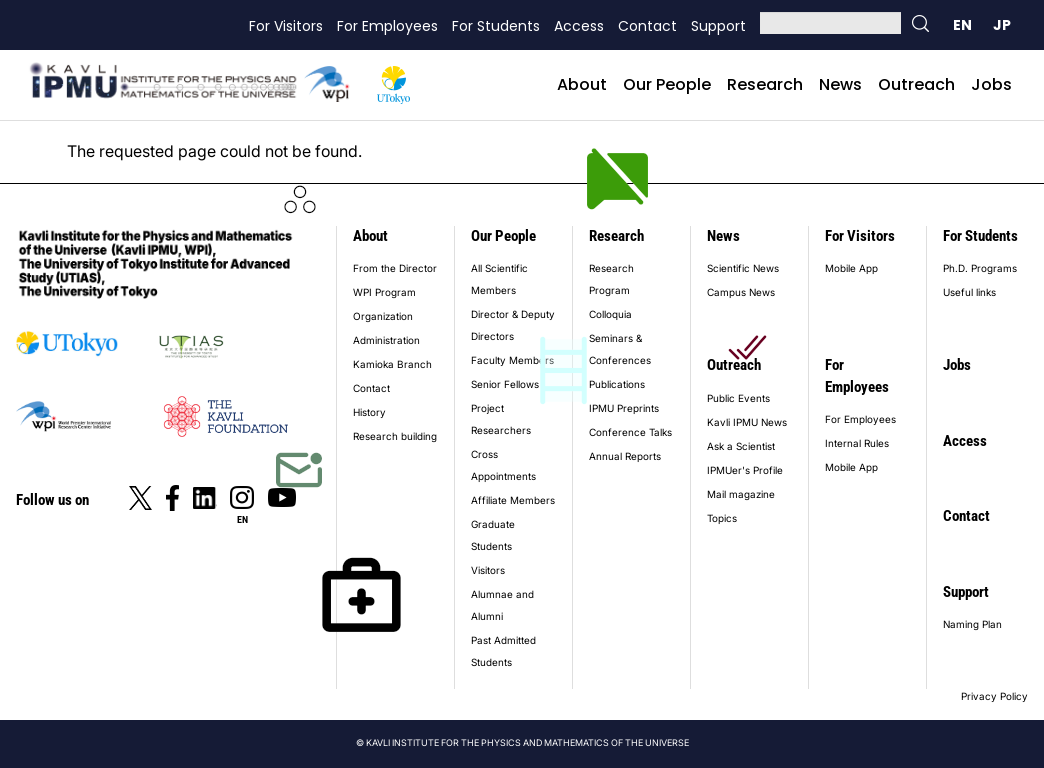  I want to click on group or organize items, so click(300, 200).